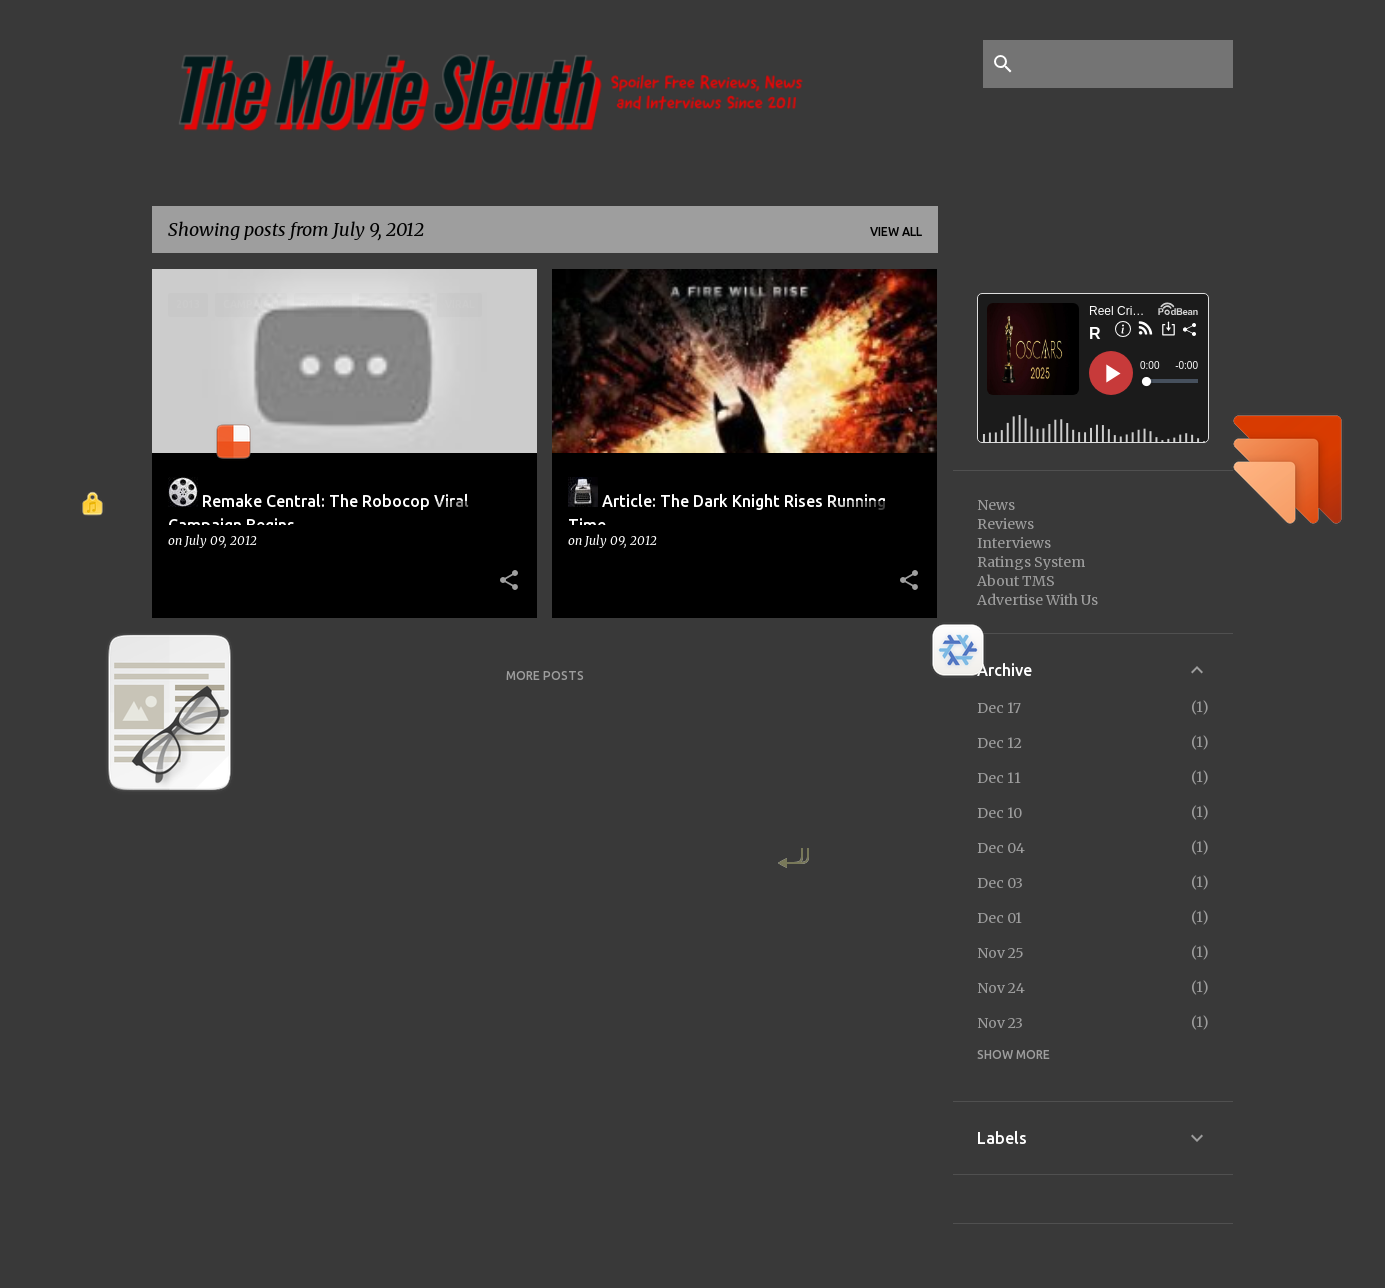  What do you see at coordinates (958, 650) in the screenshot?
I see `open the nix package manager` at bounding box center [958, 650].